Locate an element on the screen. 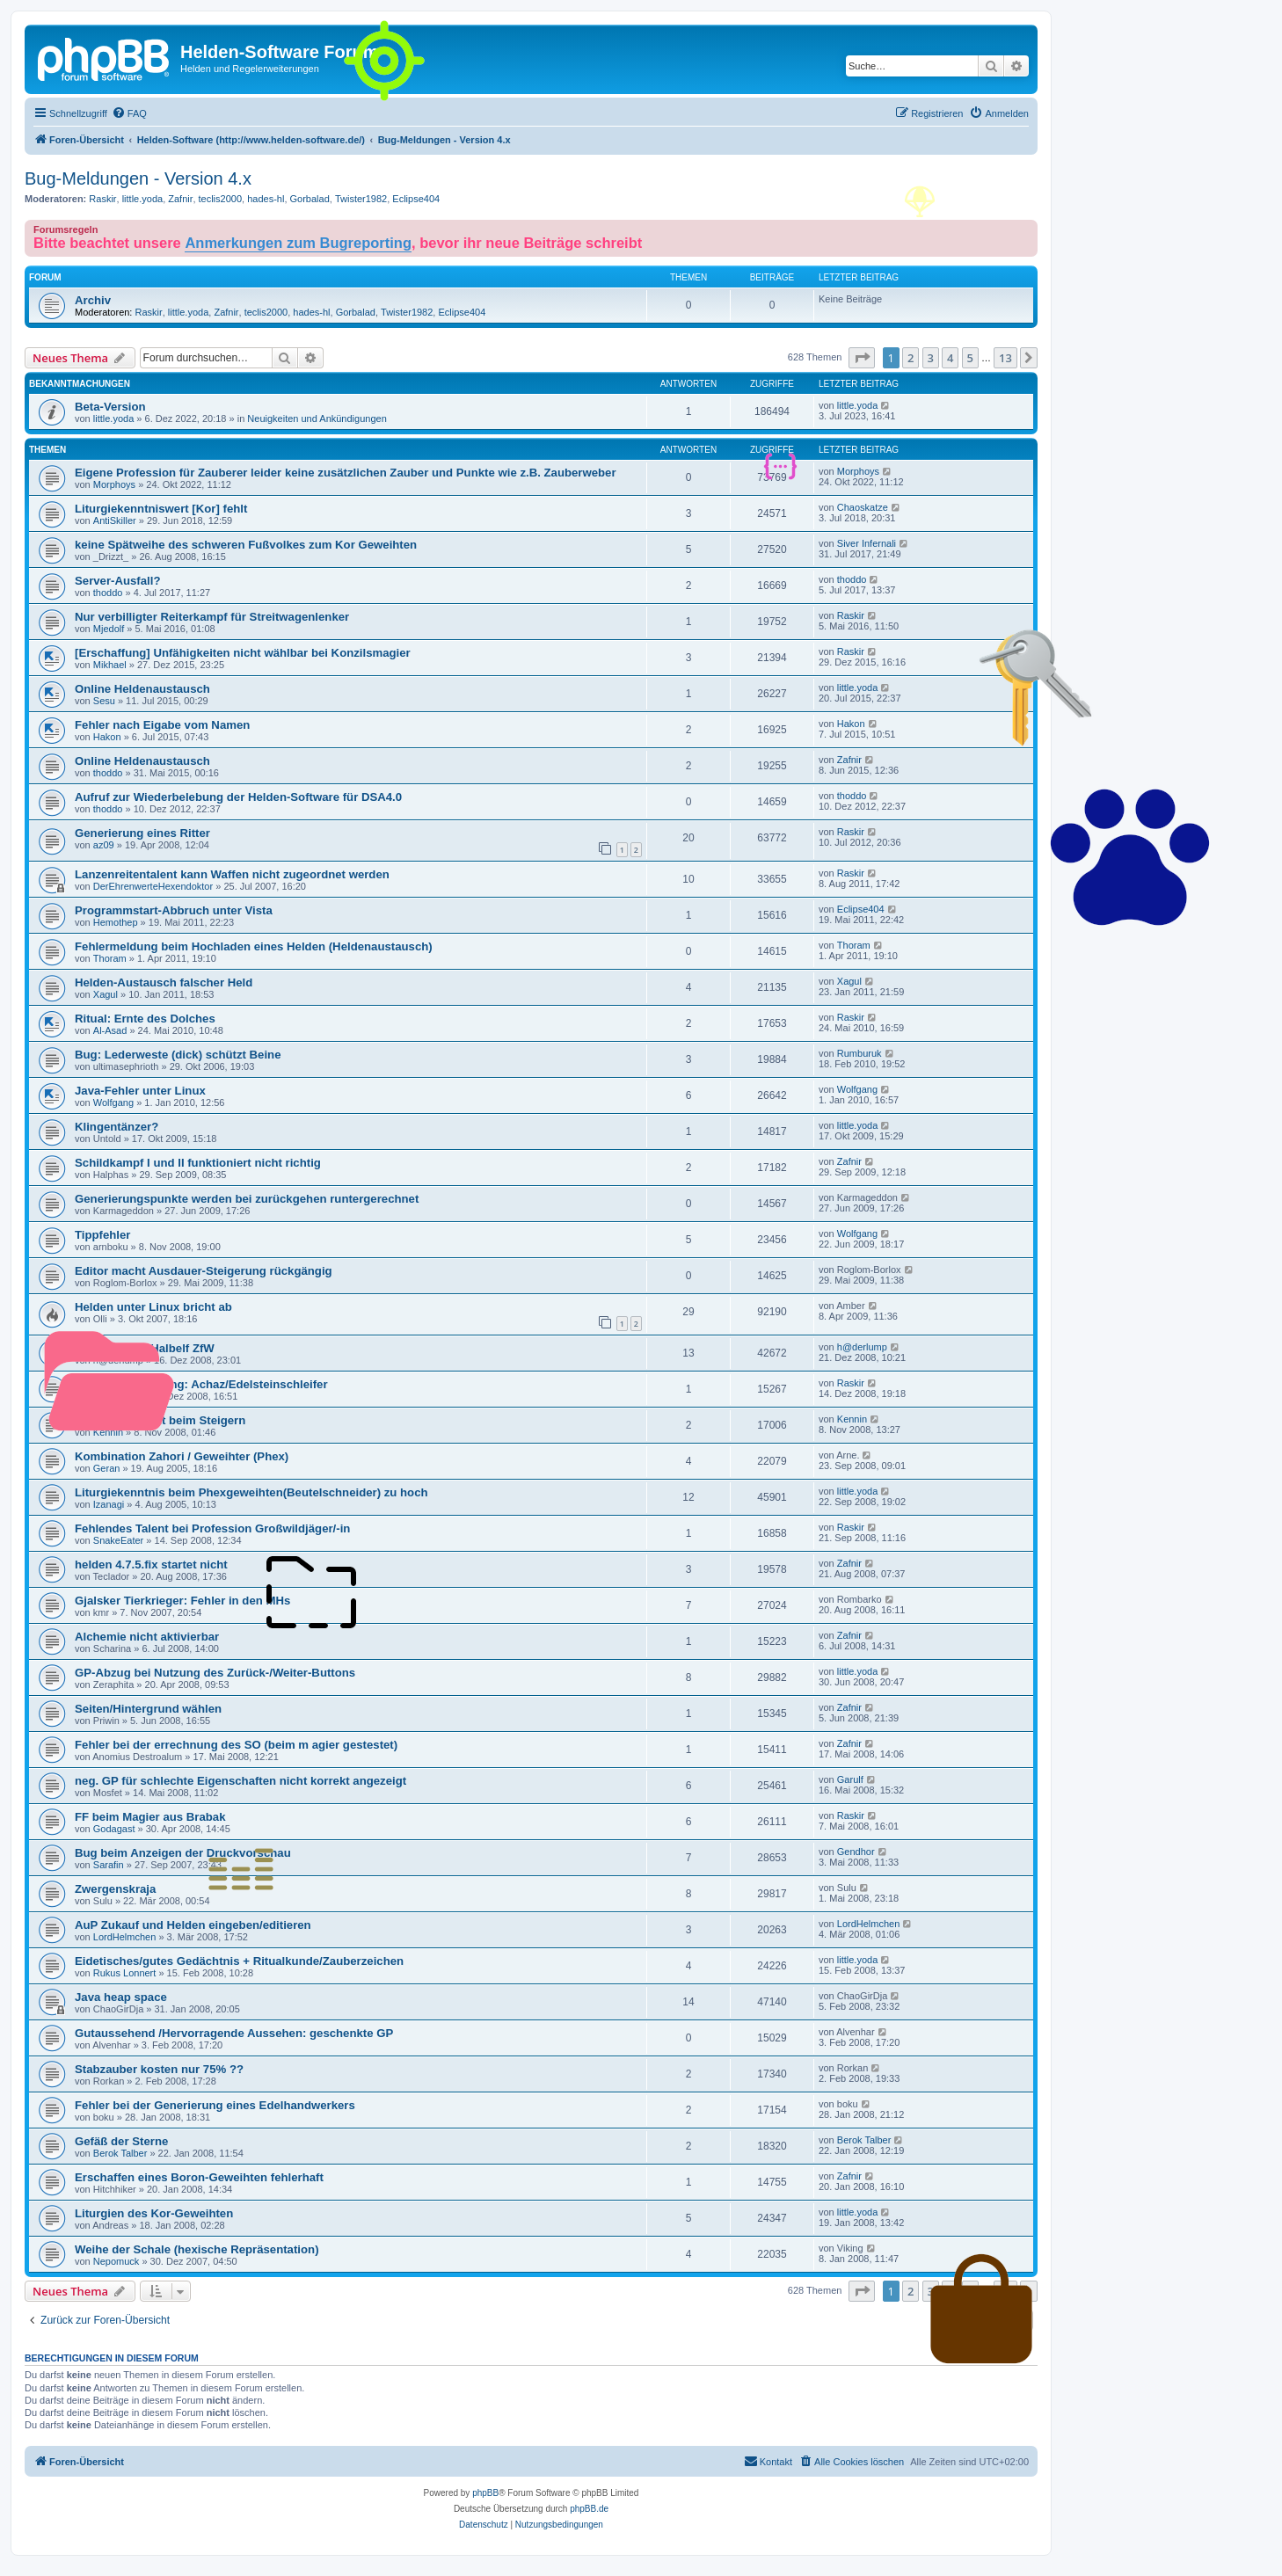 Image resolution: width=1282 pixels, height=2576 pixels. access security credentials or passwords is located at coordinates (1035, 688).